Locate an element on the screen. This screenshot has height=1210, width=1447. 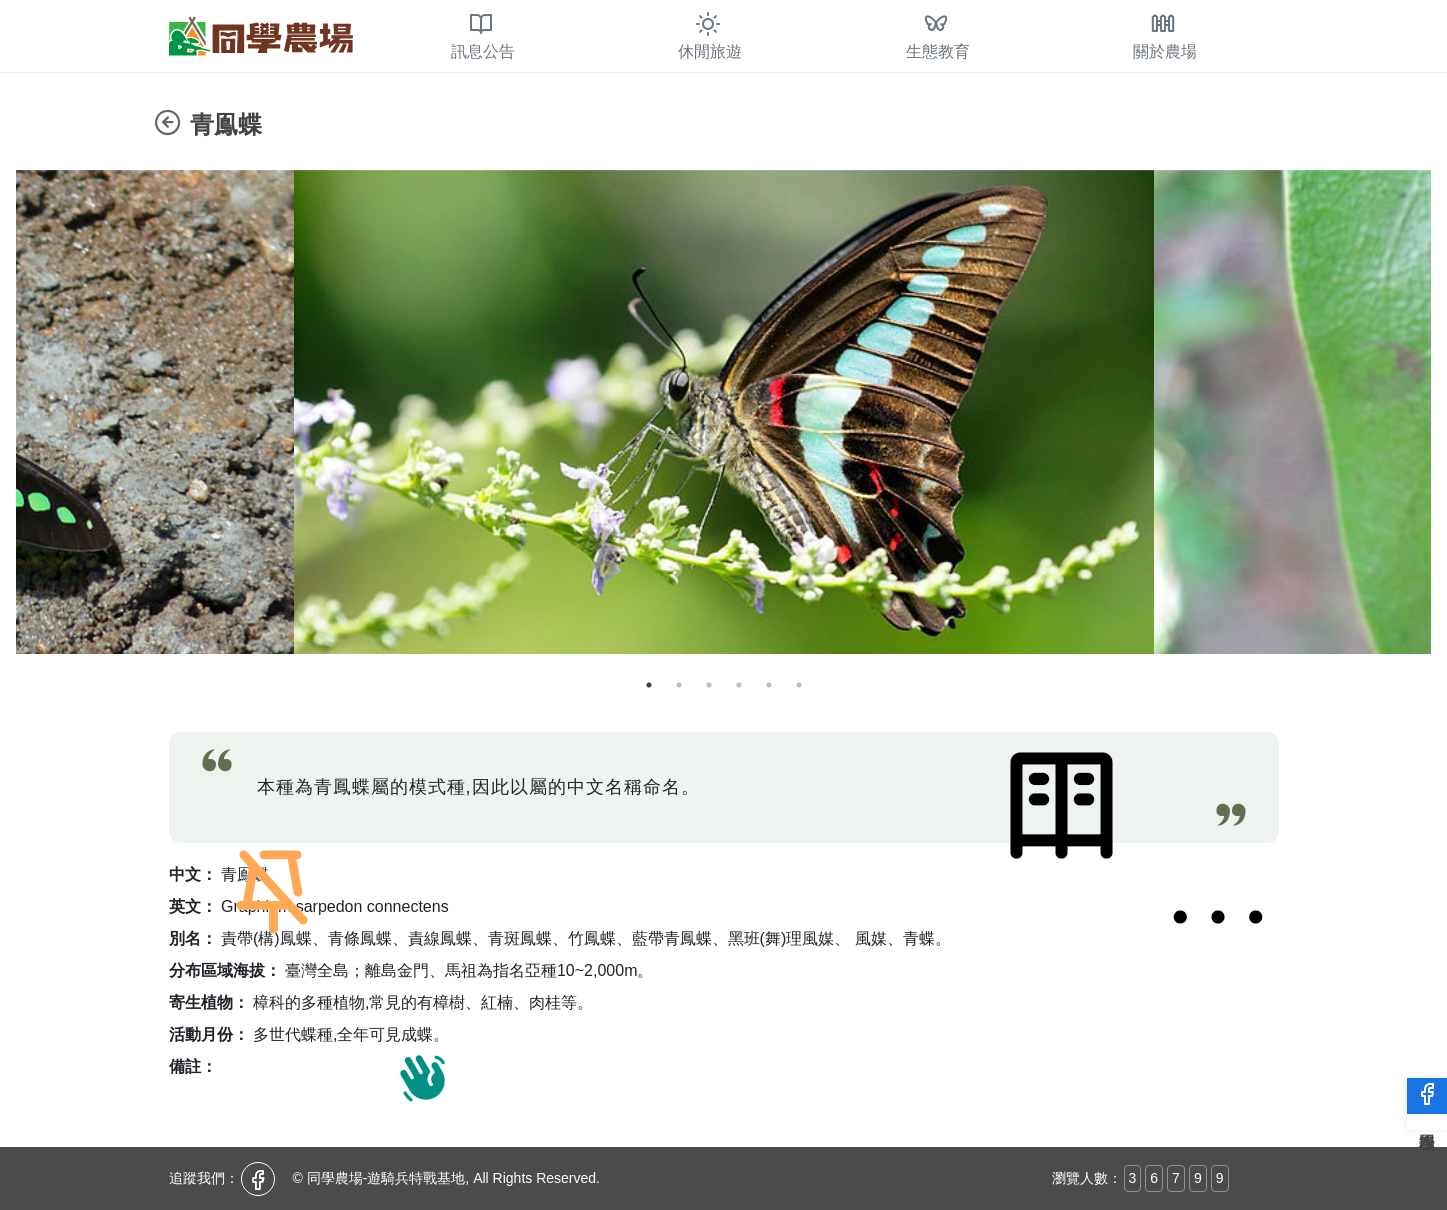
unpin an item from your saved collection is located at coordinates (273, 887).